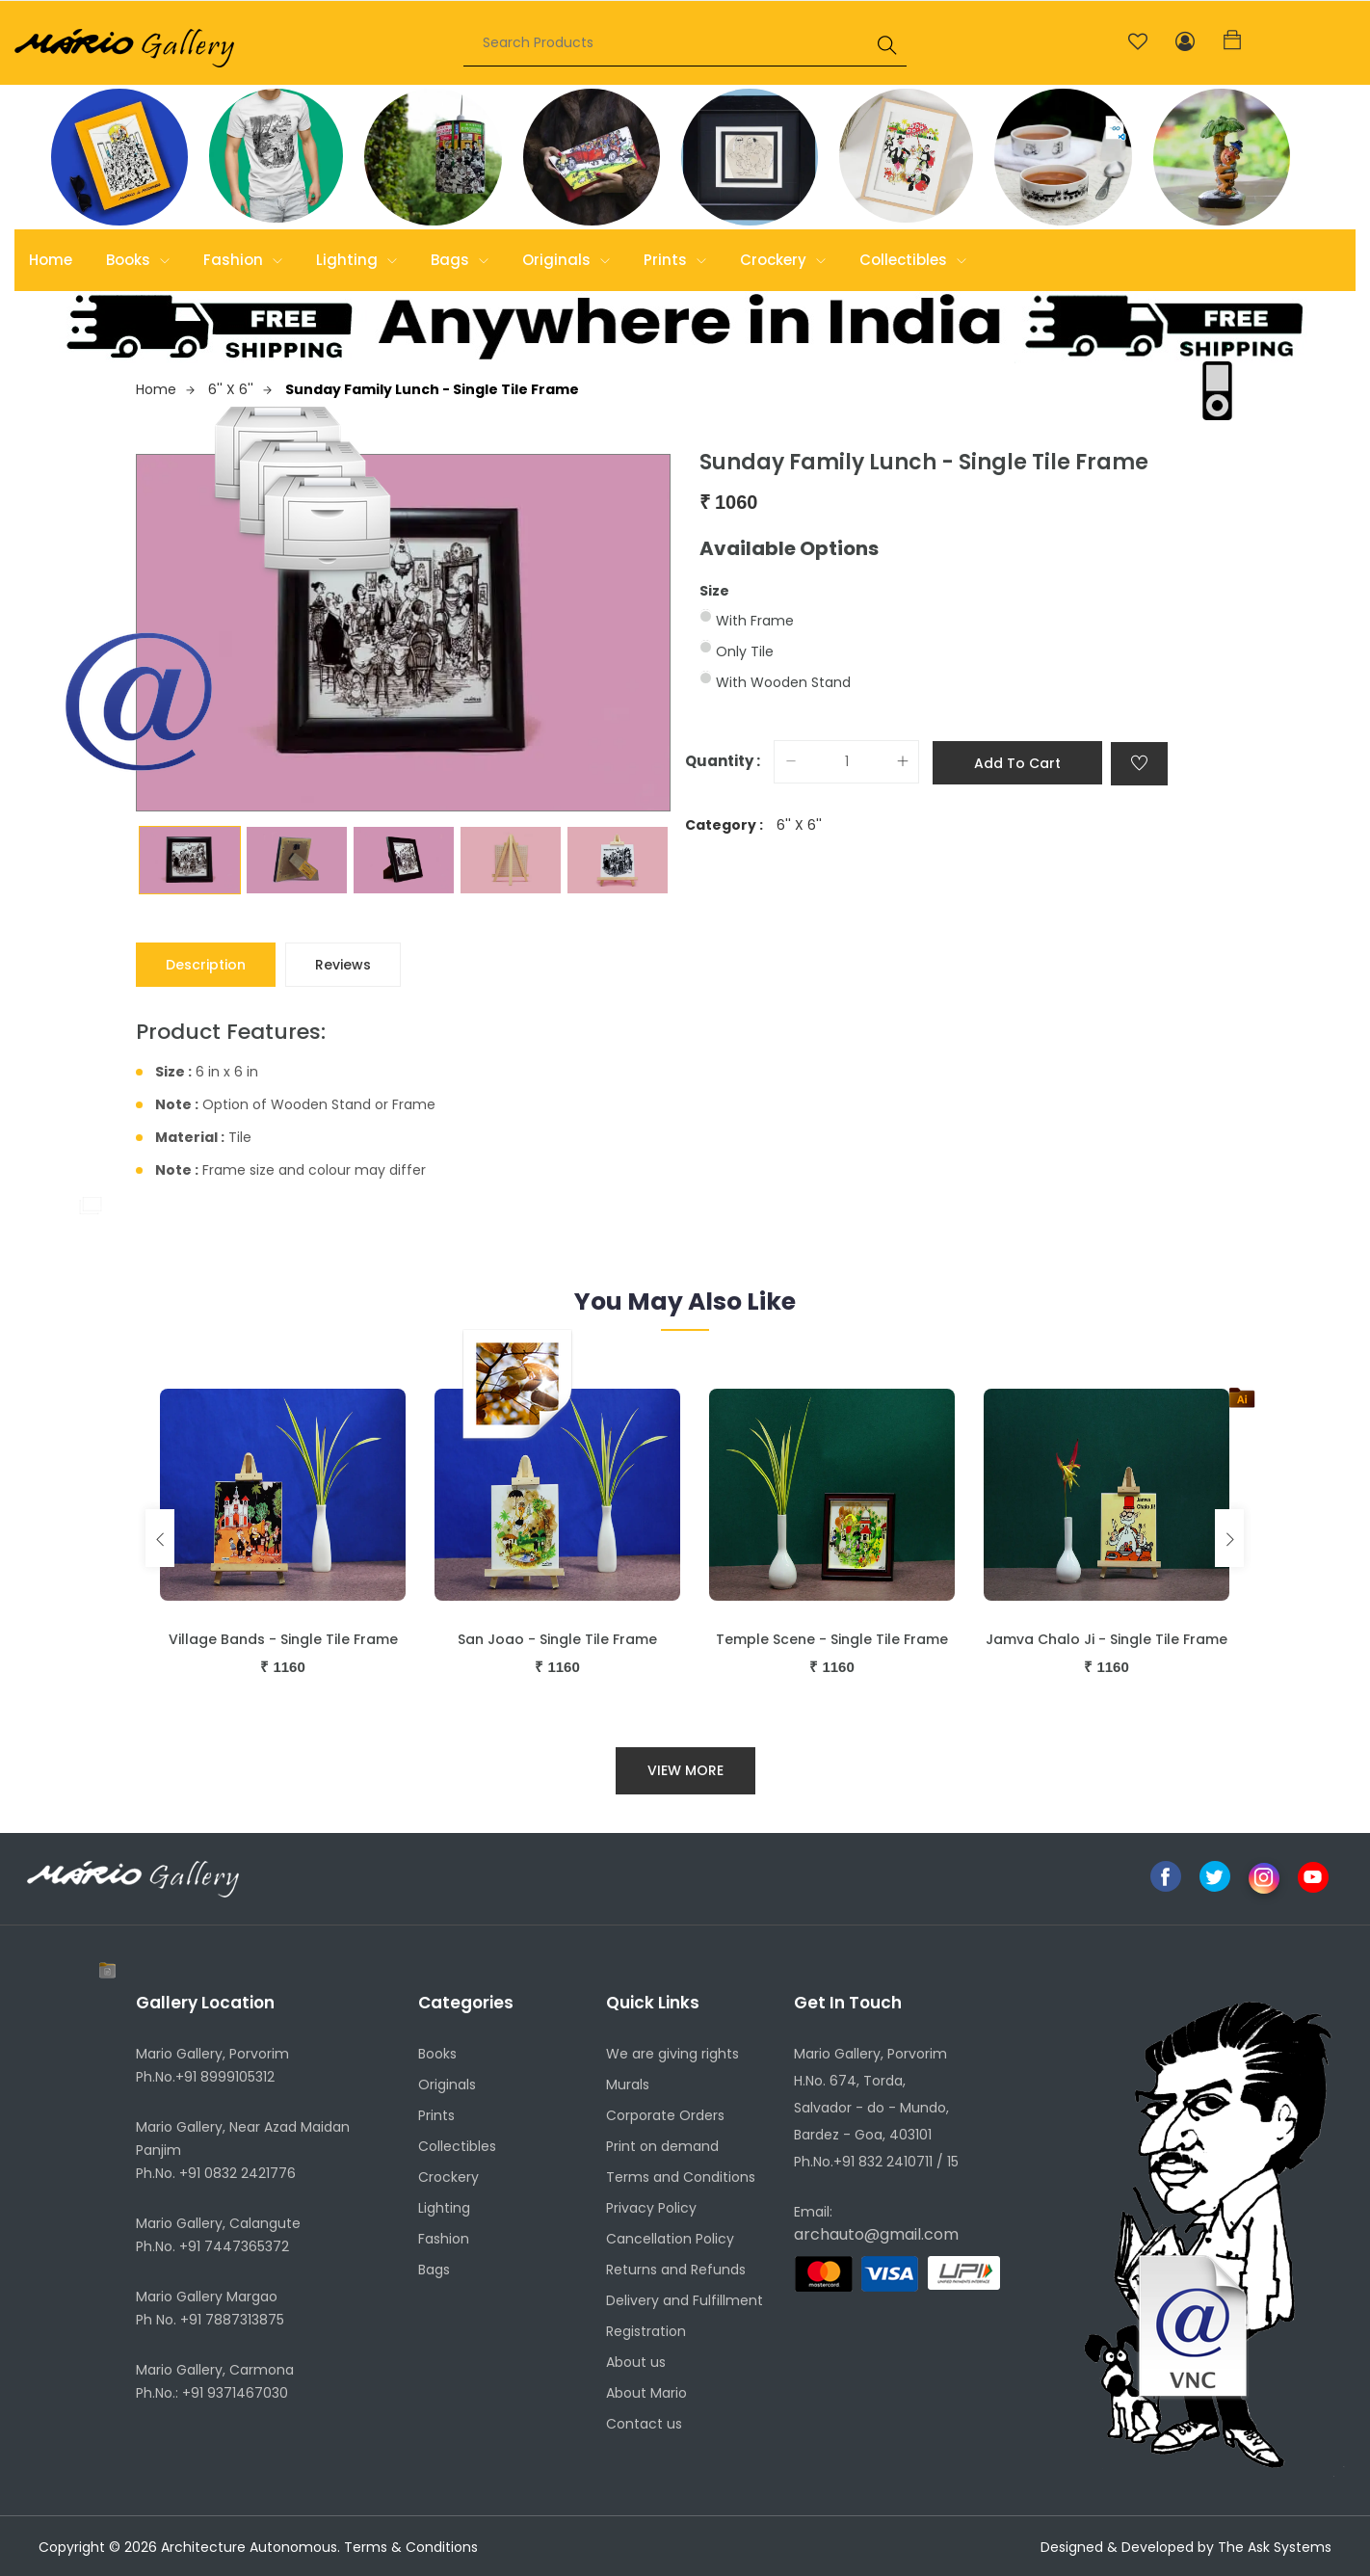 This screenshot has width=1370, height=2576. What do you see at coordinates (107, 1970) in the screenshot?
I see `open your documents folder` at bounding box center [107, 1970].